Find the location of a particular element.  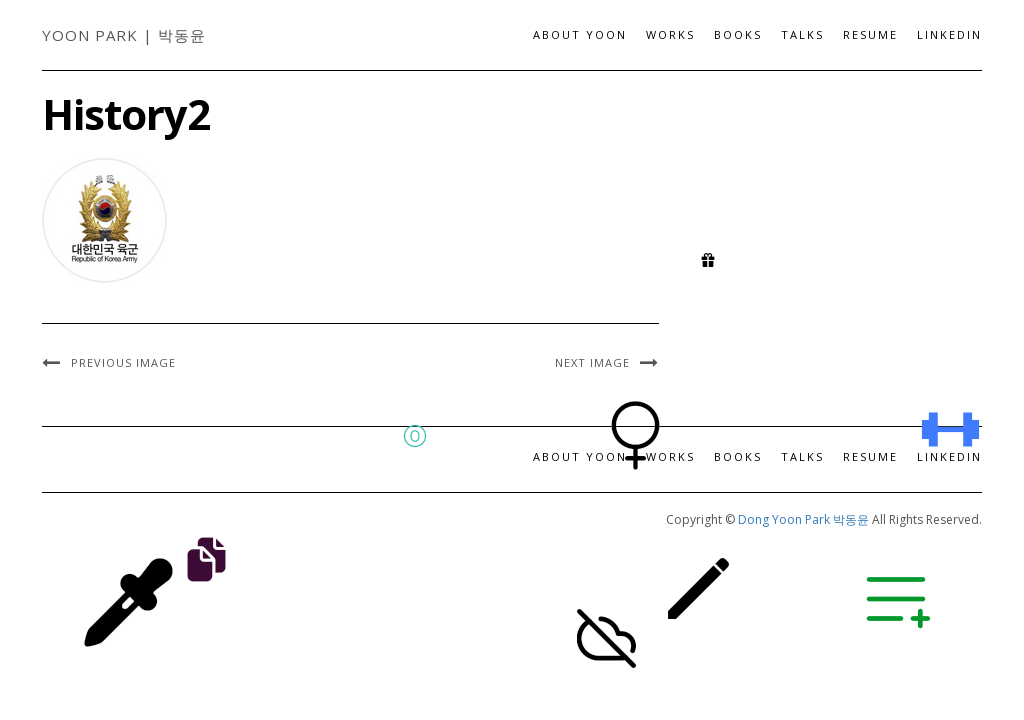

access workout or fitness features is located at coordinates (950, 429).